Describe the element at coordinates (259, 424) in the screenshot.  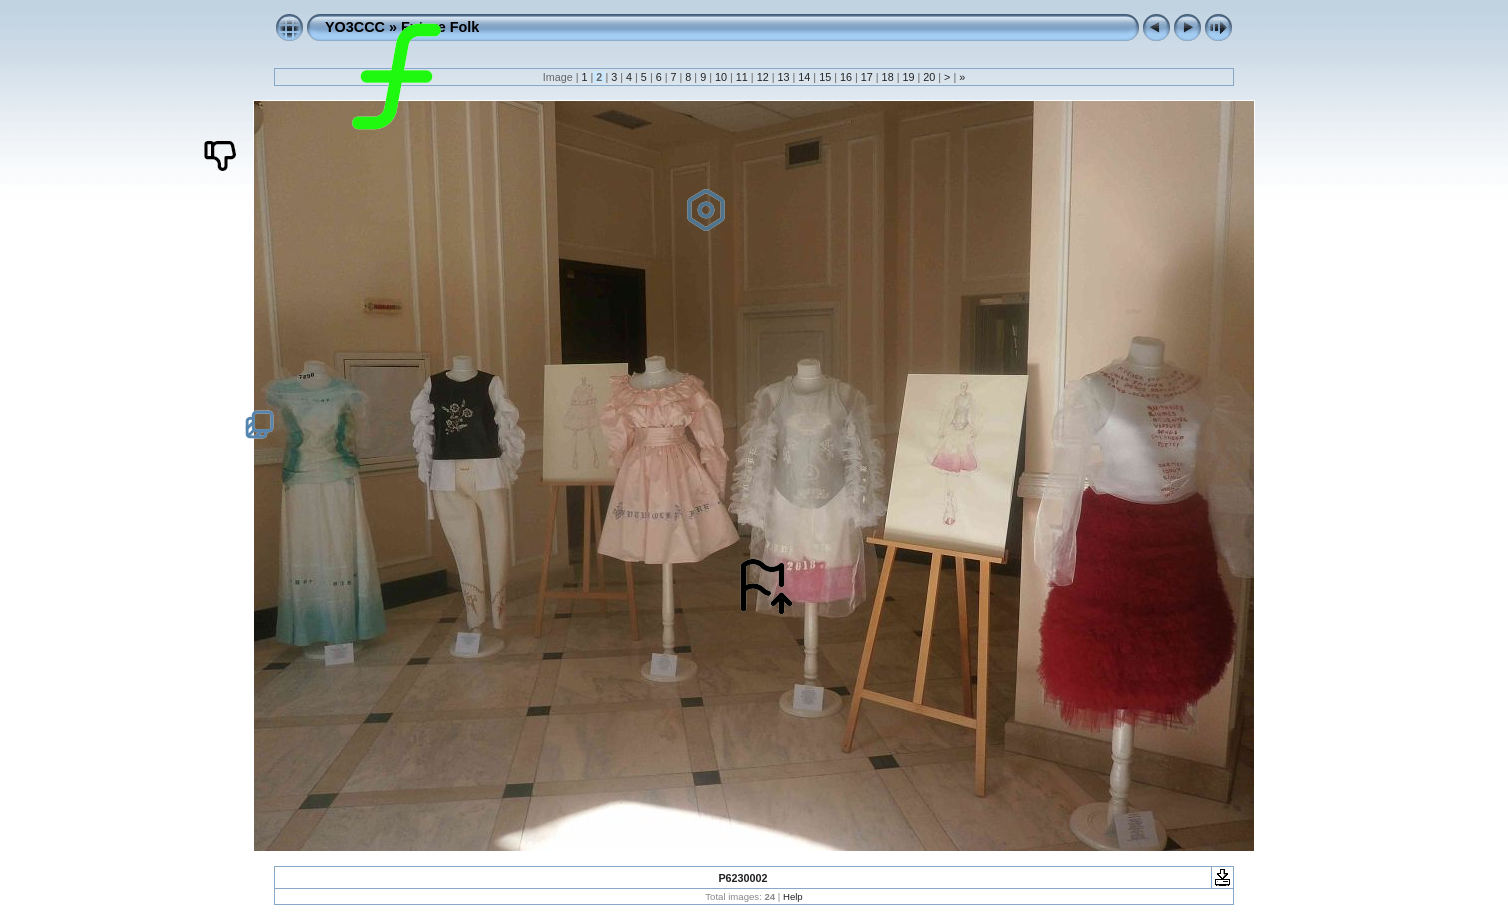
I see `select the bottom layer in a stack` at that location.